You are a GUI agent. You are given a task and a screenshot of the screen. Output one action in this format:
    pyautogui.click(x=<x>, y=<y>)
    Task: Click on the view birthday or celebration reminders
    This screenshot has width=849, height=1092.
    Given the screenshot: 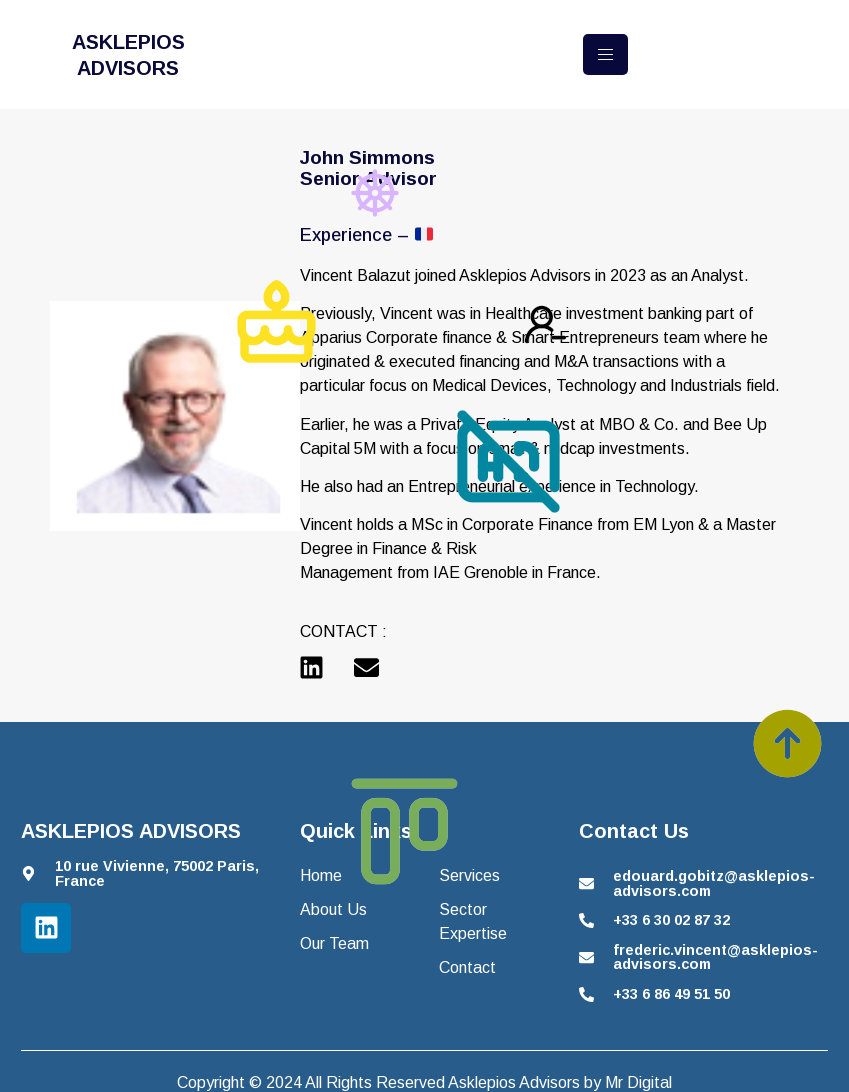 What is the action you would take?
    pyautogui.click(x=276, y=326)
    